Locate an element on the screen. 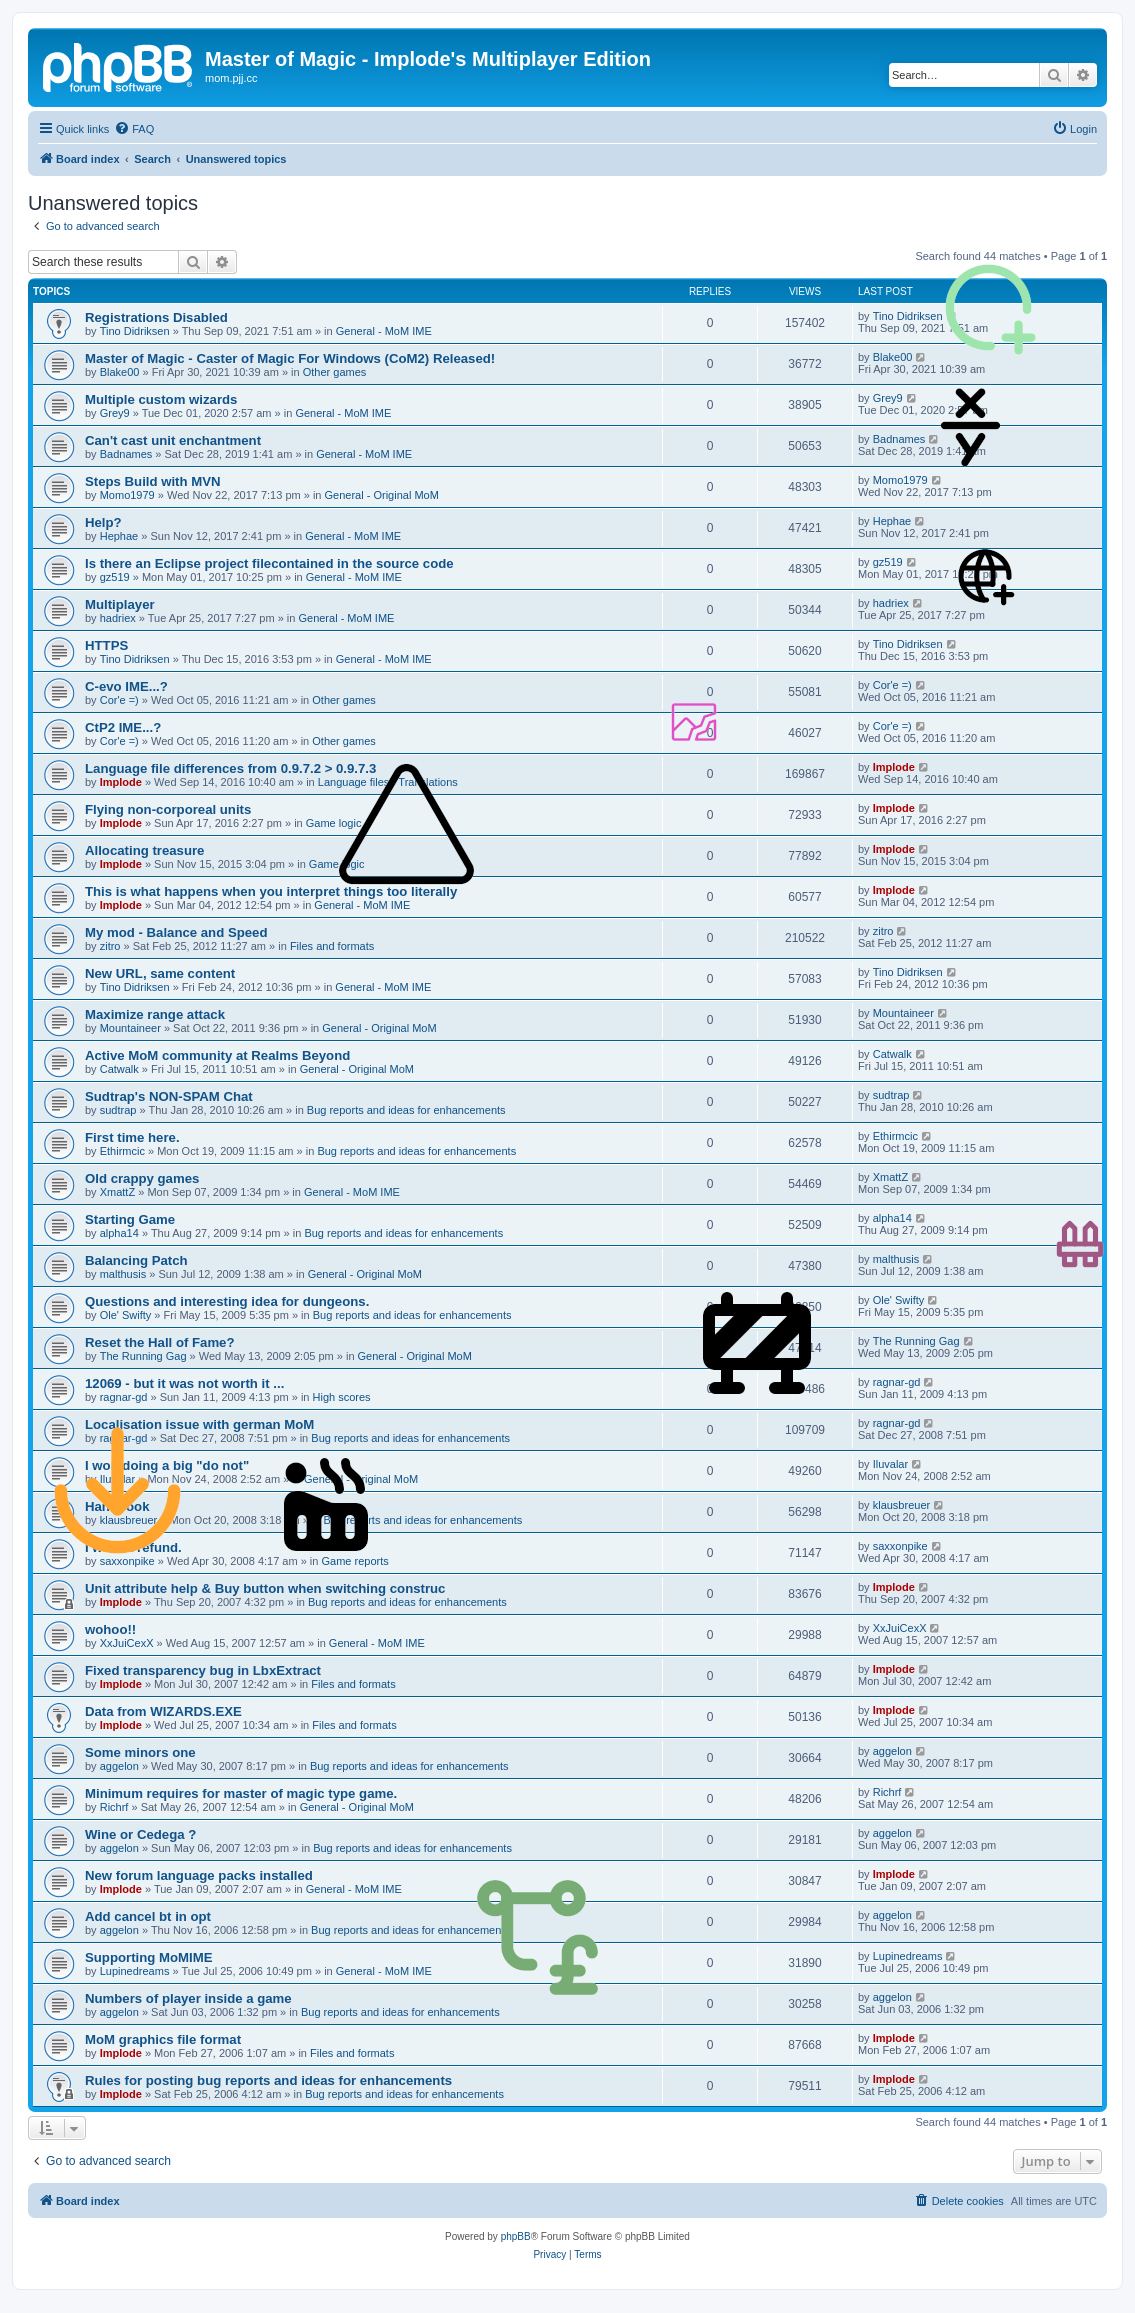 Image resolution: width=1135 pixels, height=2313 pixels. transfer funds in pounds sterling is located at coordinates (537, 1940).